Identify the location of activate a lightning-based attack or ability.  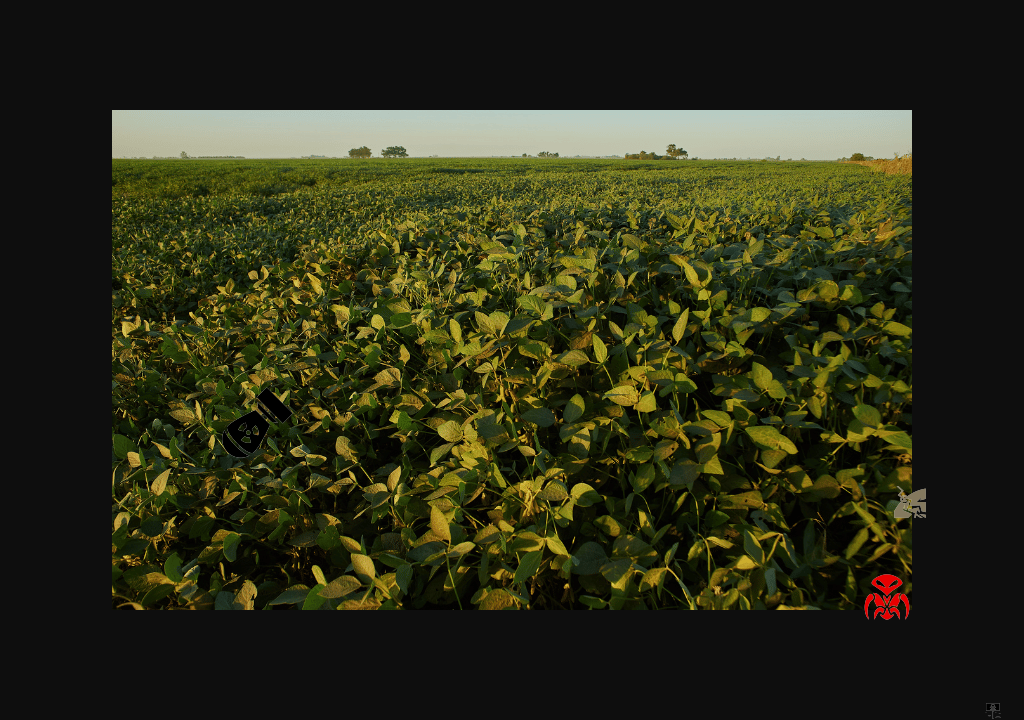
(910, 502).